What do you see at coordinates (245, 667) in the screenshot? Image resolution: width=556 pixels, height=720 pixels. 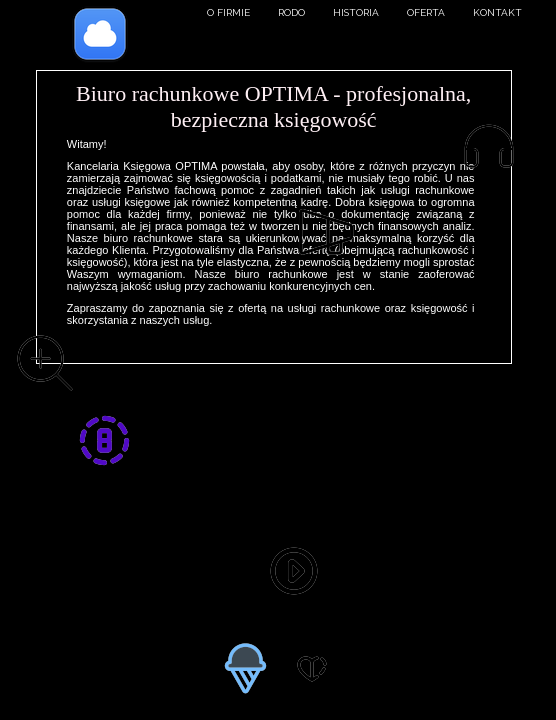 I see `browse dessert or ice cream options` at bounding box center [245, 667].